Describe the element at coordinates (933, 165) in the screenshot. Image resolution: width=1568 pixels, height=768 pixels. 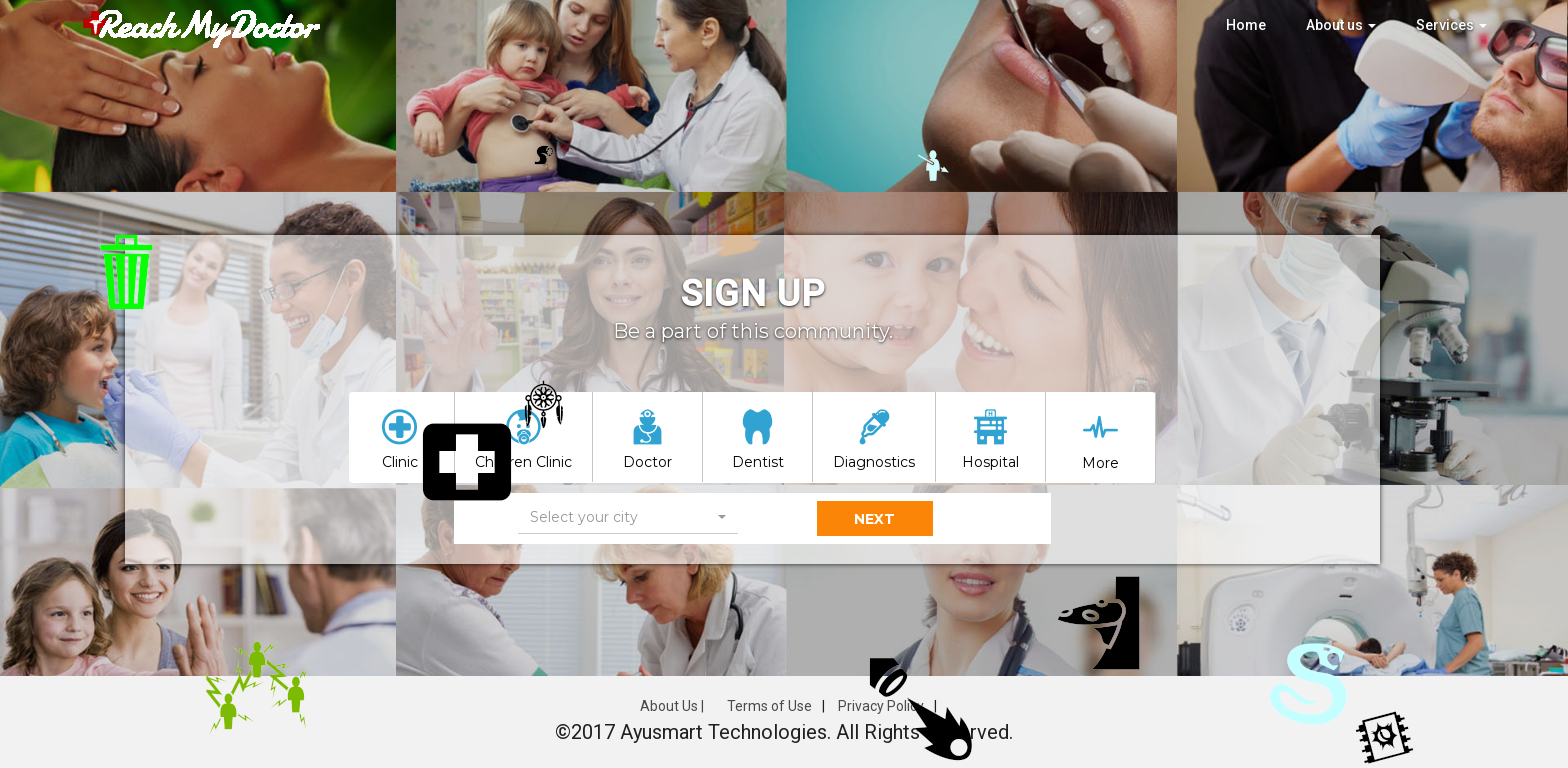
I see `indicates a piercing or stabbing attack in a game` at that location.